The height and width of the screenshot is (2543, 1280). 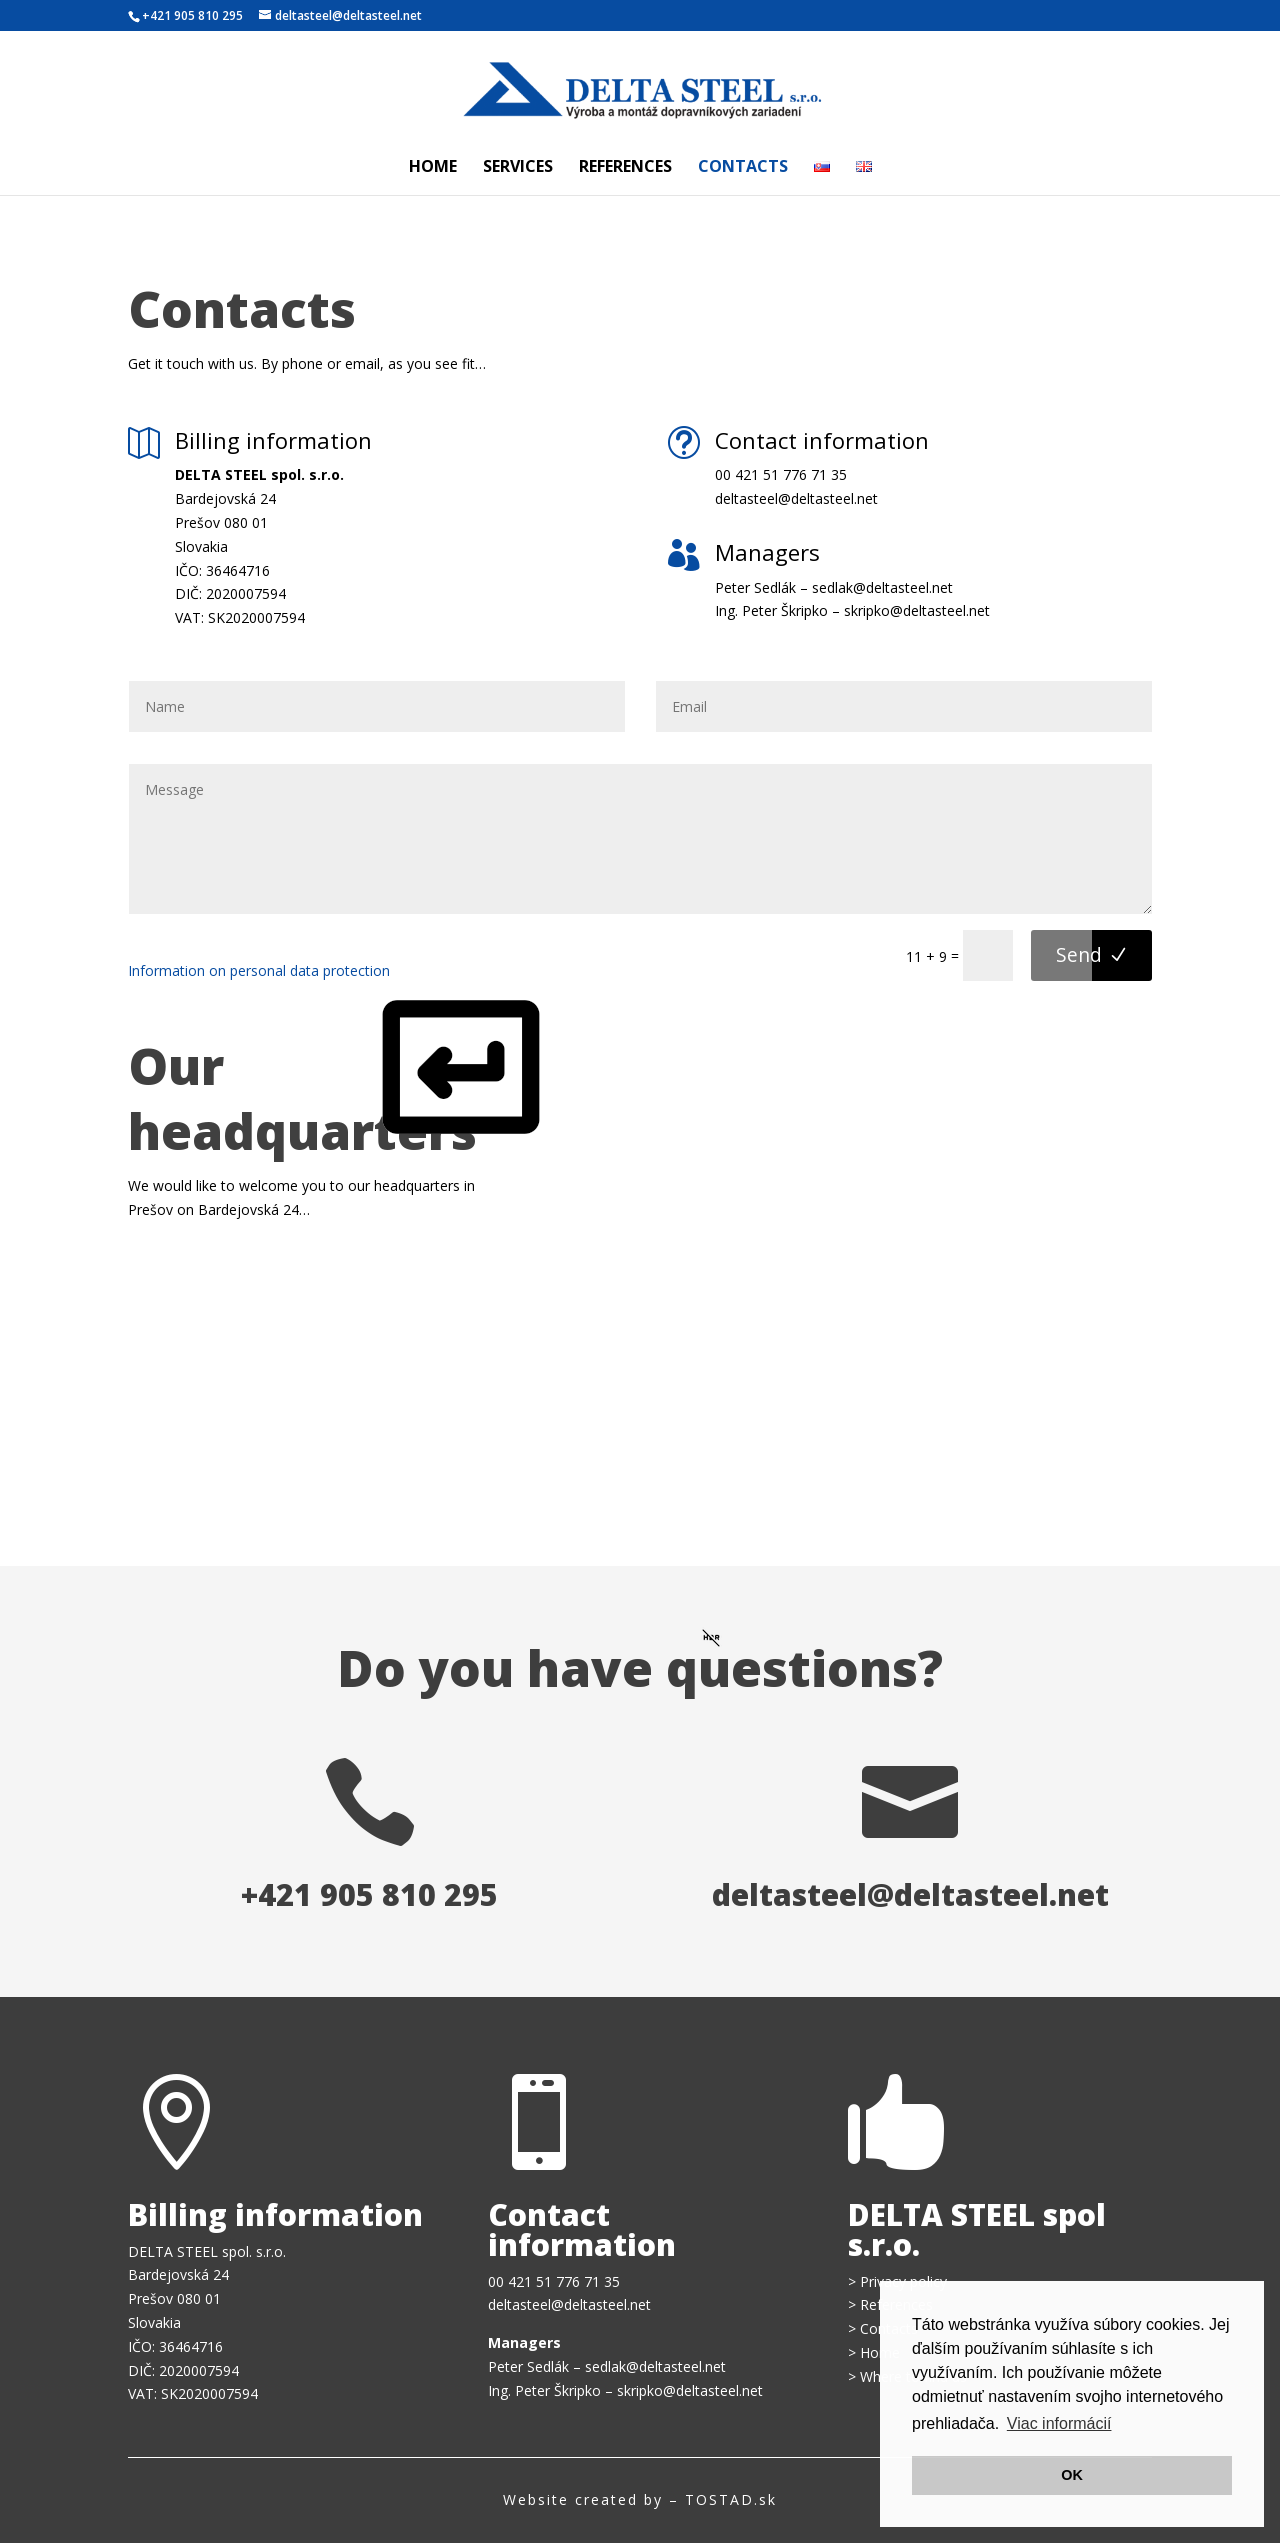 I want to click on press enter or return to submit, so click(x=461, y=1067).